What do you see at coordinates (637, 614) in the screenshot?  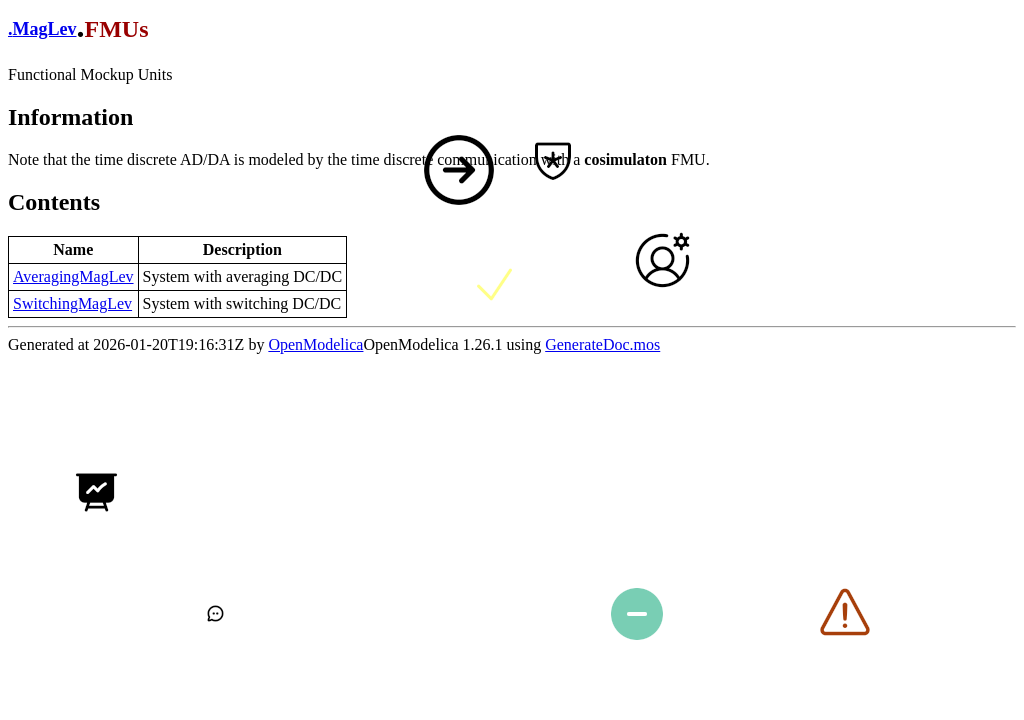 I see `remove an item from a list or collection` at bounding box center [637, 614].